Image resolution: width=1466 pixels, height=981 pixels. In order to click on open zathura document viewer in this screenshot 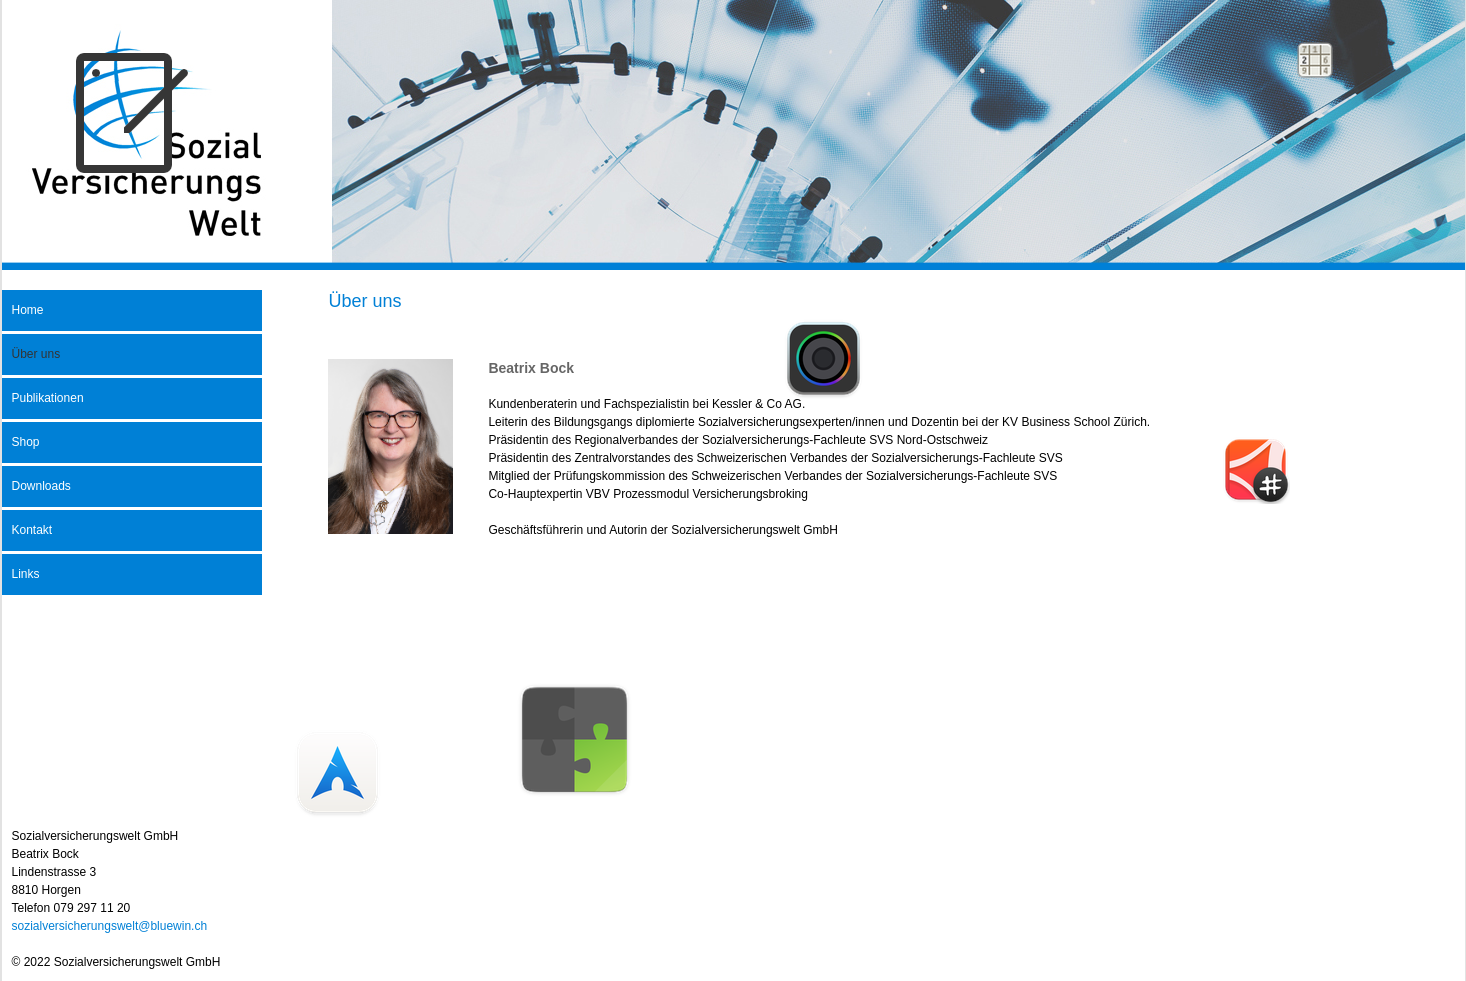, I will do `click(1255, 469)`.